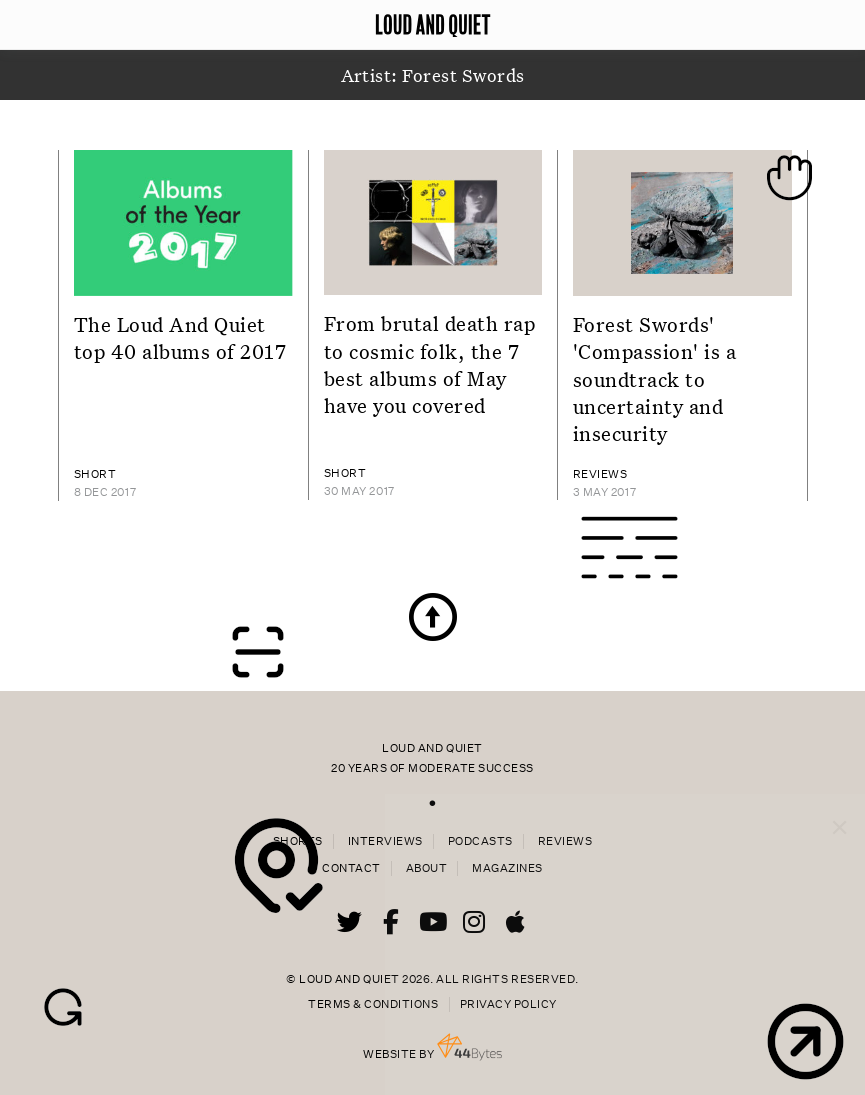  What do you see at coordinates (63, 1007) in the screenshot?
I see `rotate an image or object` at bounding box center [63, 1007].